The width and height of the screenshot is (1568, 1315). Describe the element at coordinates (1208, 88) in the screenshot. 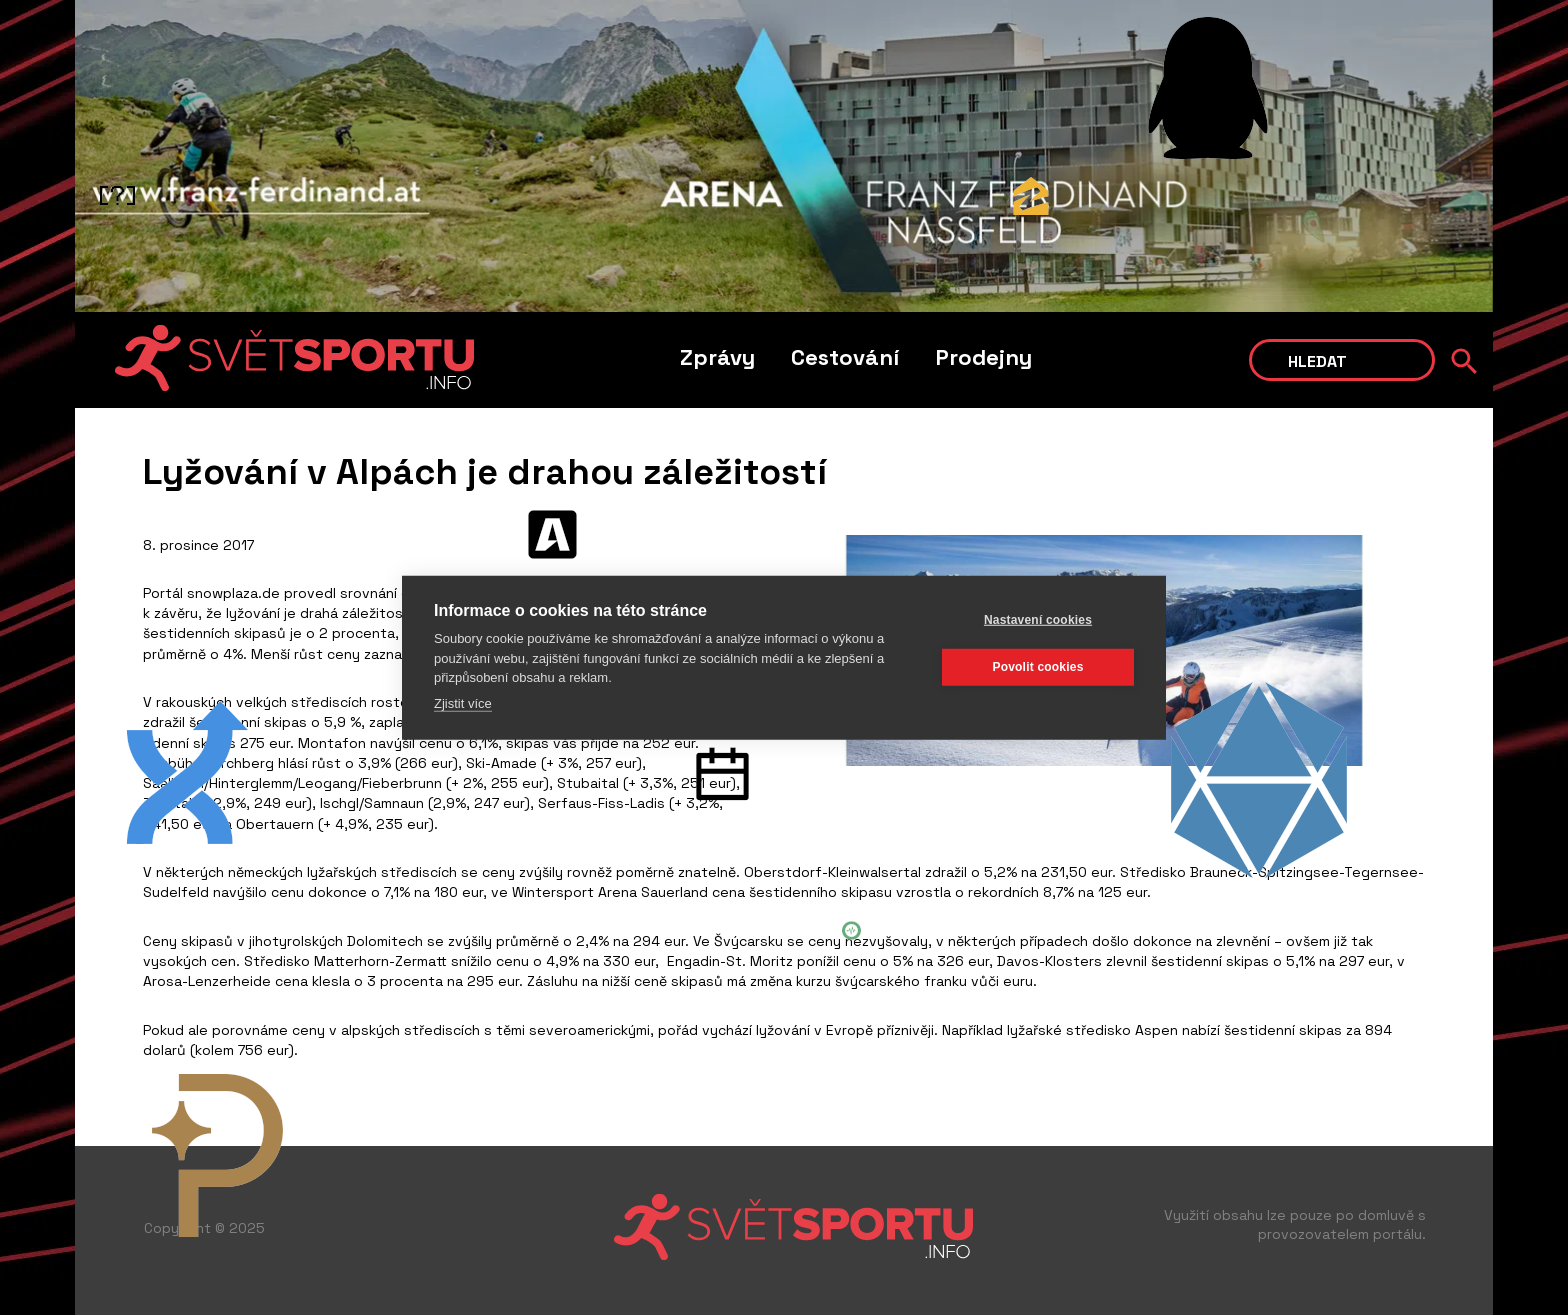

I see `open QQ messaging app` at that location.